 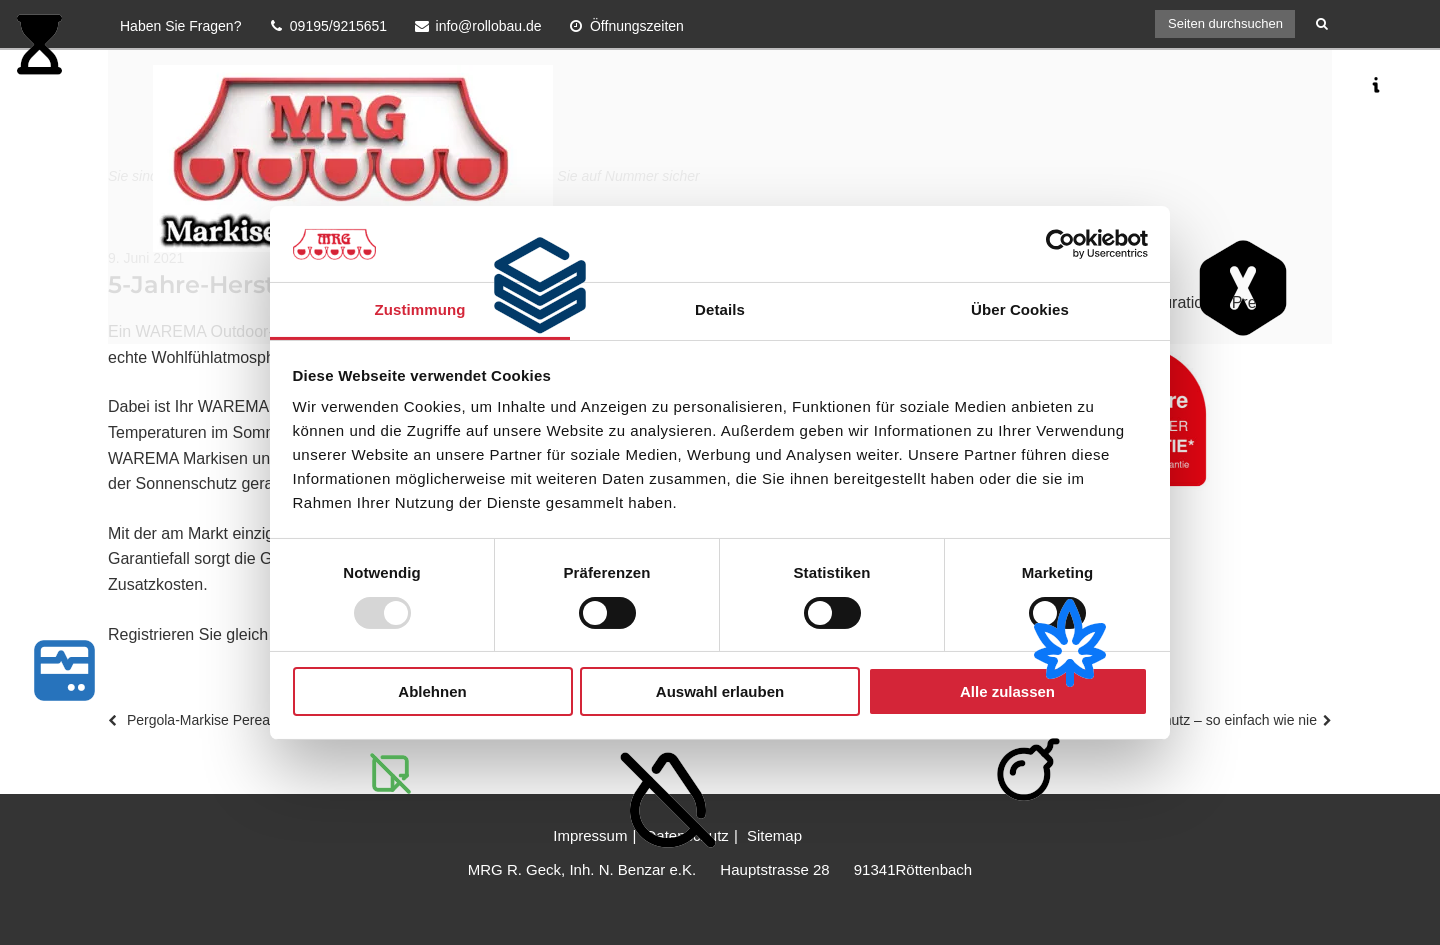 What do you see at coordinates (64, 670) in the screenshot?
I see `view heart rate or vital signs monitor` at bounding box center [64, 670].